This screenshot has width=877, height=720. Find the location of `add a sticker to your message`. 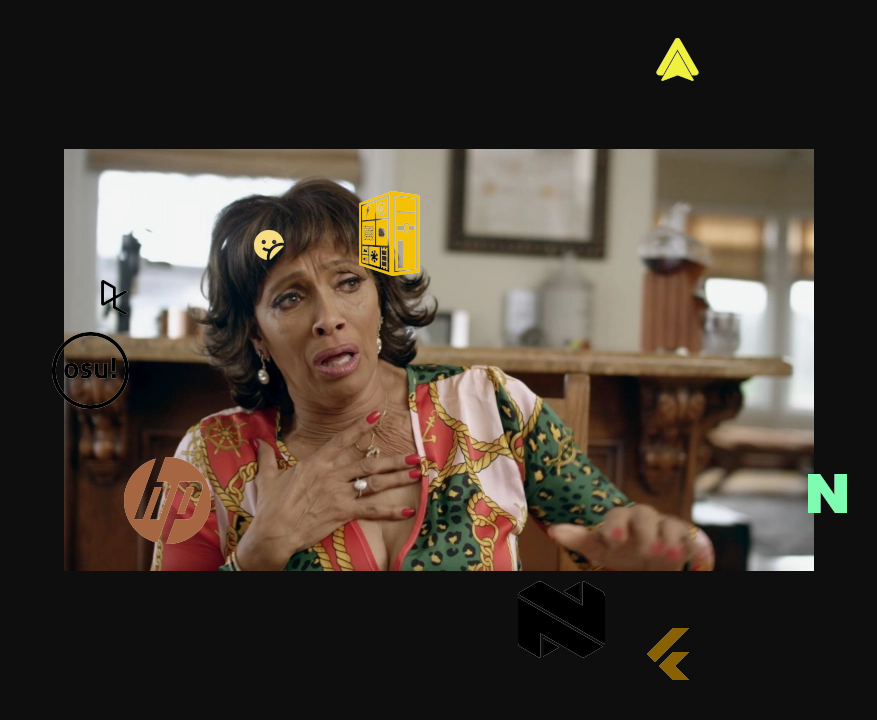

add a sticker to your message is located at coordinates (269, 245).